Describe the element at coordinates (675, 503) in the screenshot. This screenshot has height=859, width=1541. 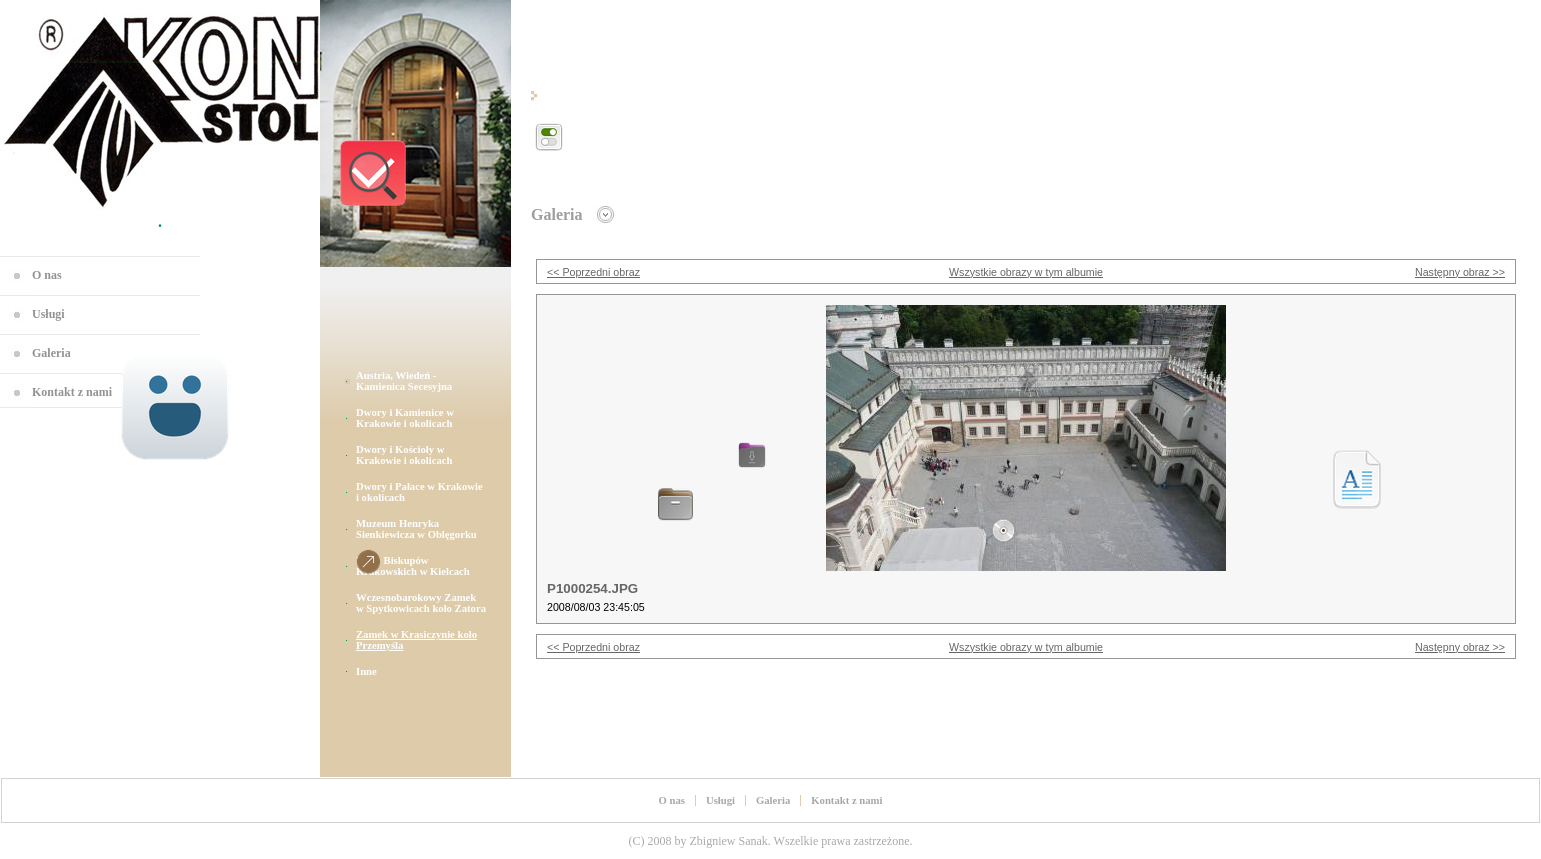
I see `open the nautilus file manager` at that location.